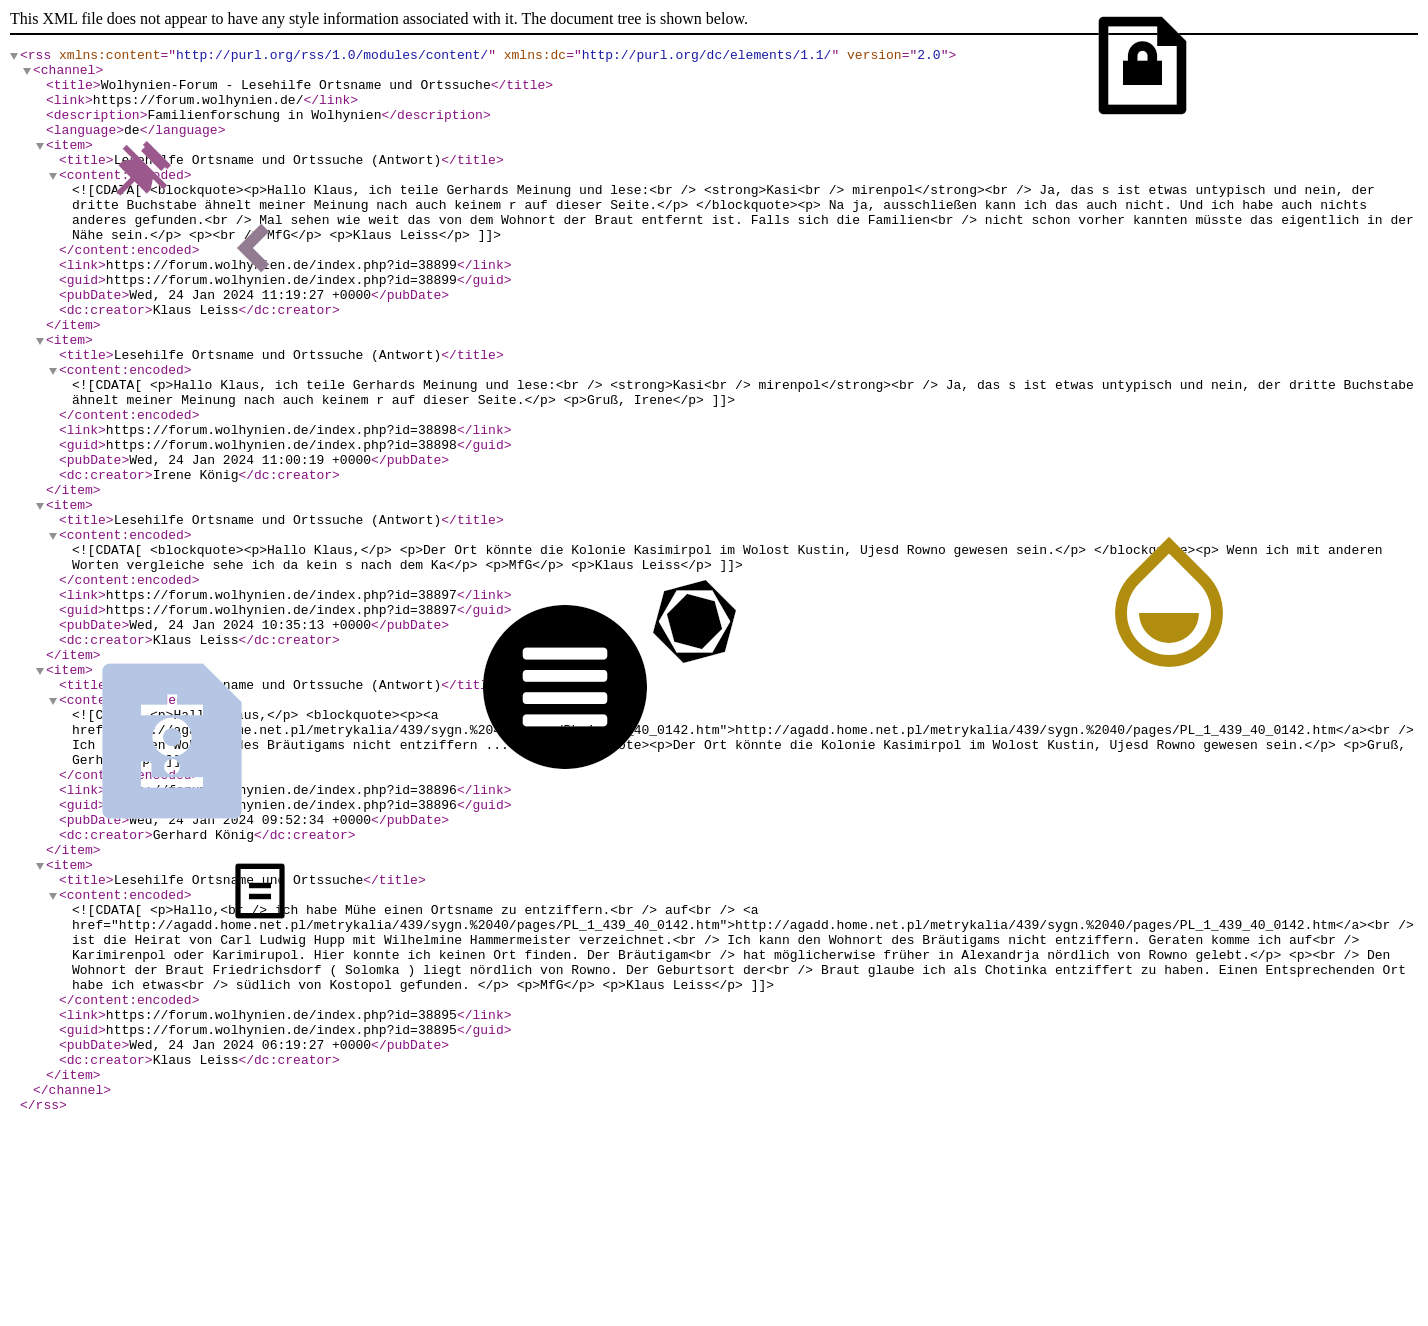  I want to click on open graphite application, so click(694, 621).